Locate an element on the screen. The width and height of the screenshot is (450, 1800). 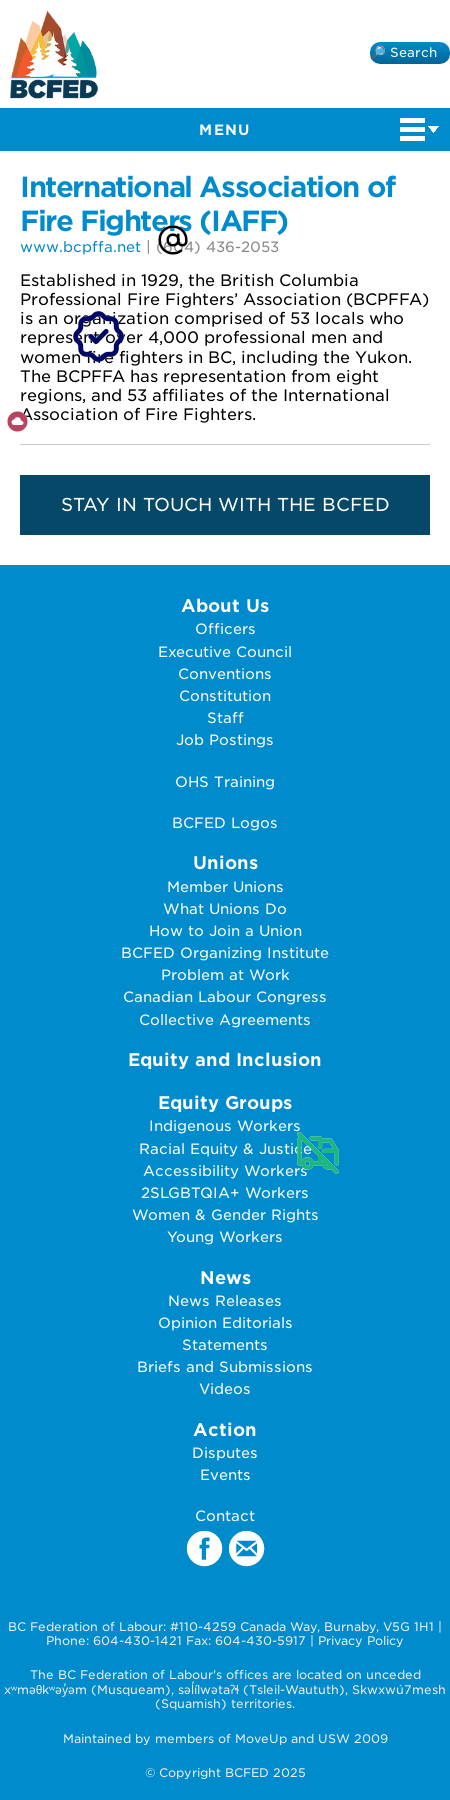
mention a user in a post or comment is located at coordinates (173, 240).